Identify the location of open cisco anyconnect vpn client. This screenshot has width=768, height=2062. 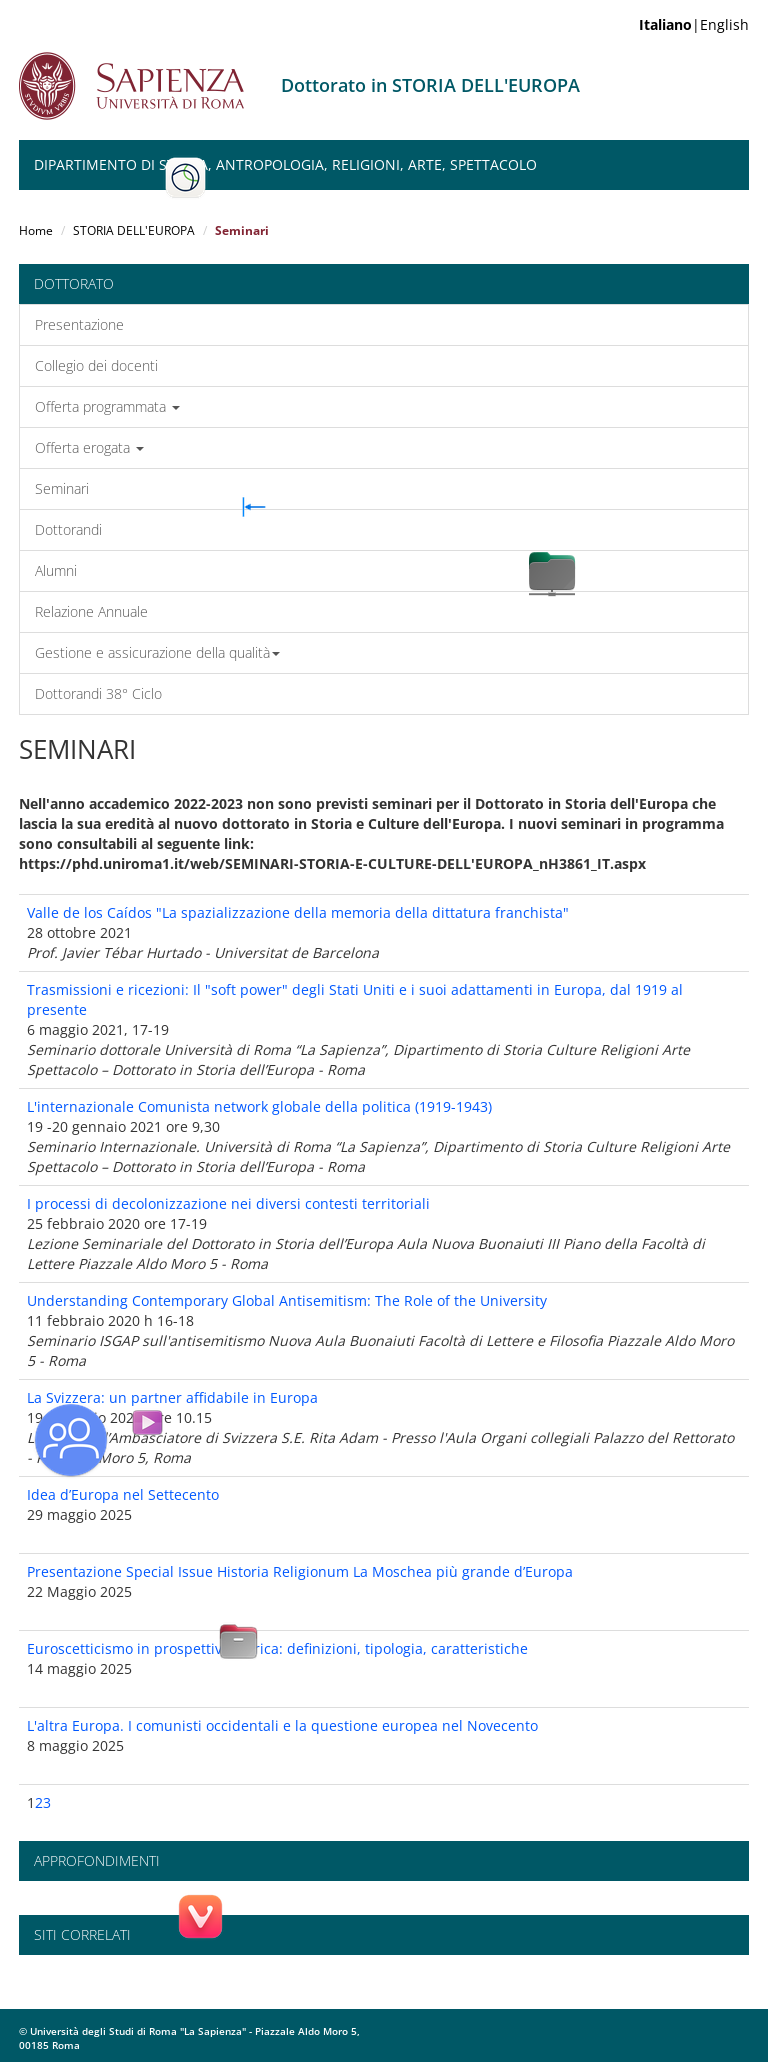
(185, 177).